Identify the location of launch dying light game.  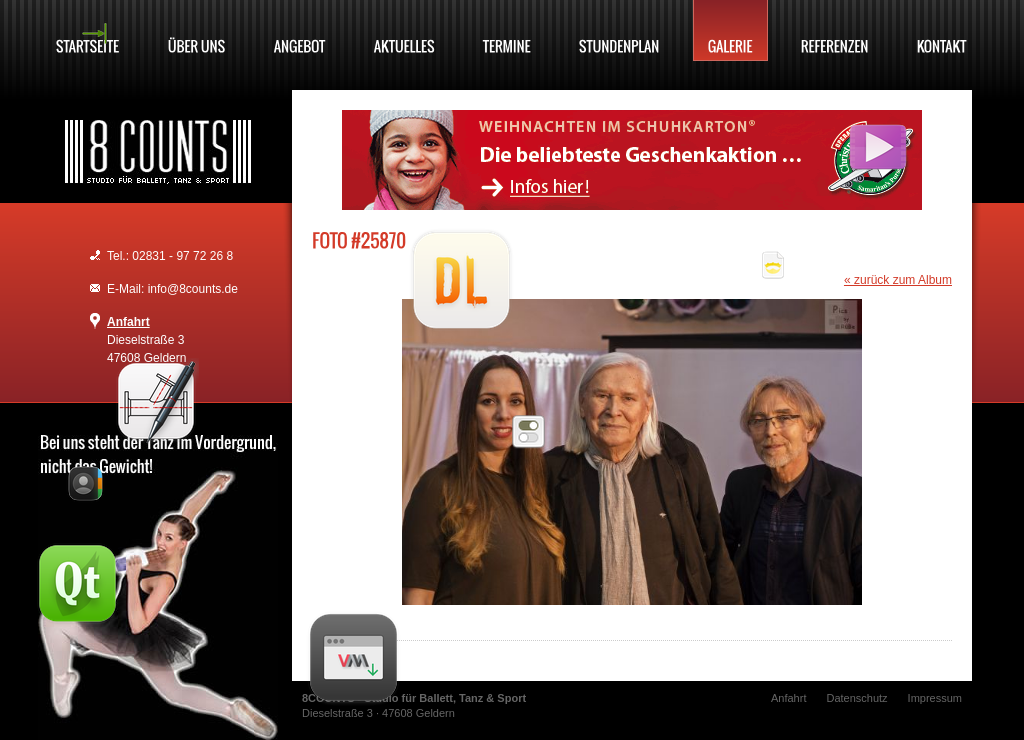
(461, 280).